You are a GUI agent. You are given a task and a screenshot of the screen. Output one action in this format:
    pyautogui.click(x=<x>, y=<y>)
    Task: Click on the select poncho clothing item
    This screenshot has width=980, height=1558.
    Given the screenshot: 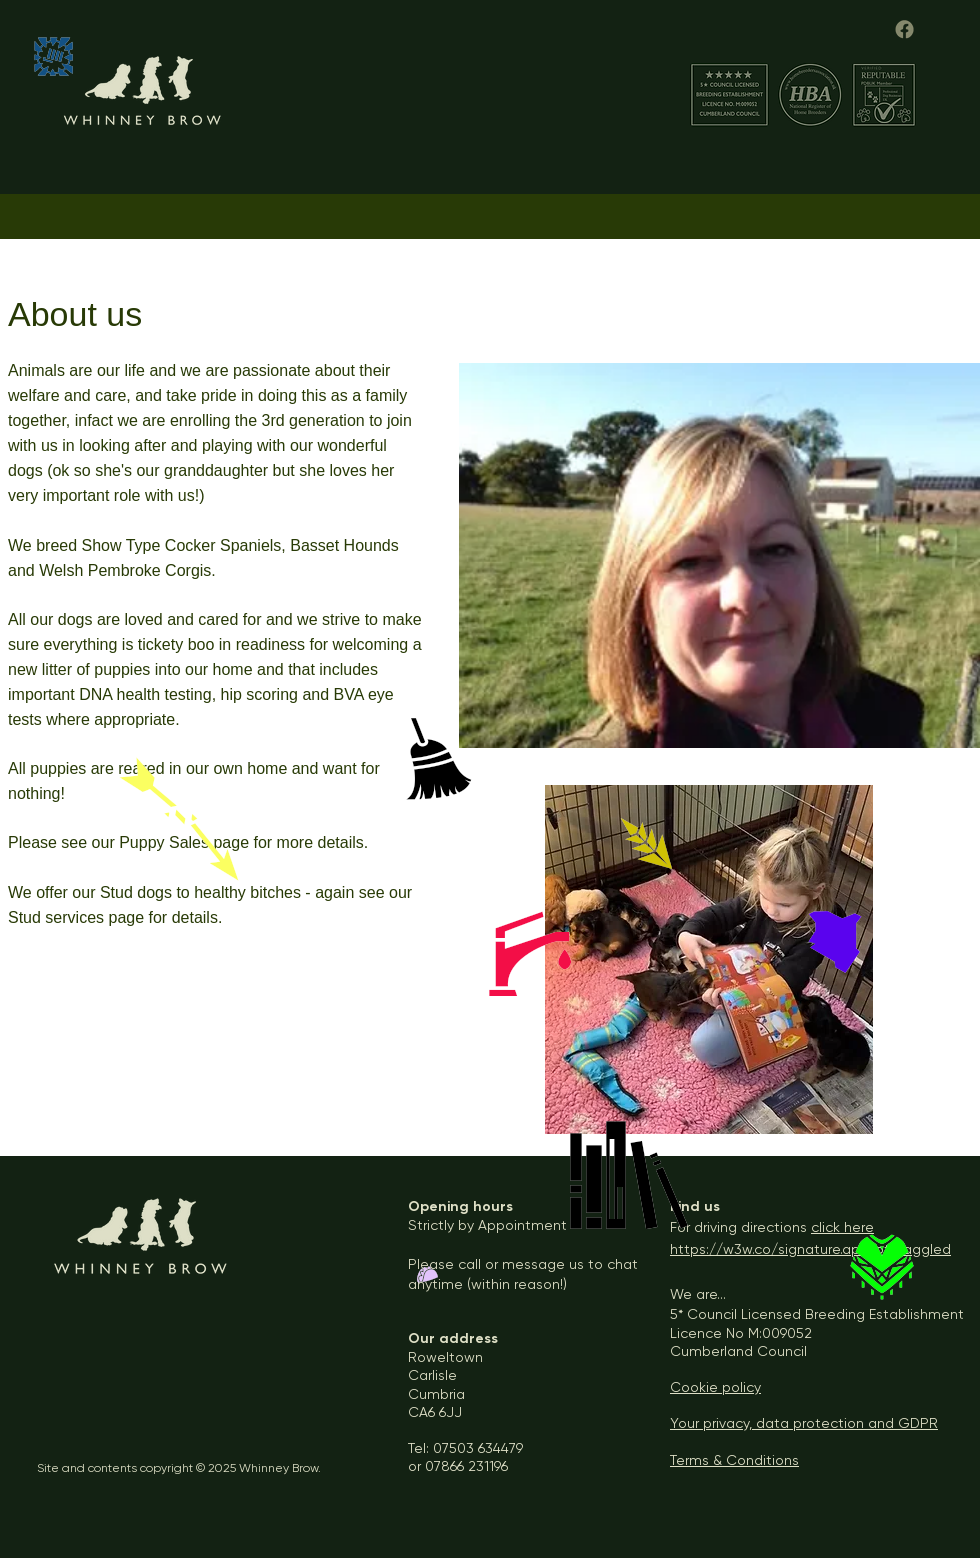 What is the action you would take?
    pyautogui.click(x=882, y=1267)
    